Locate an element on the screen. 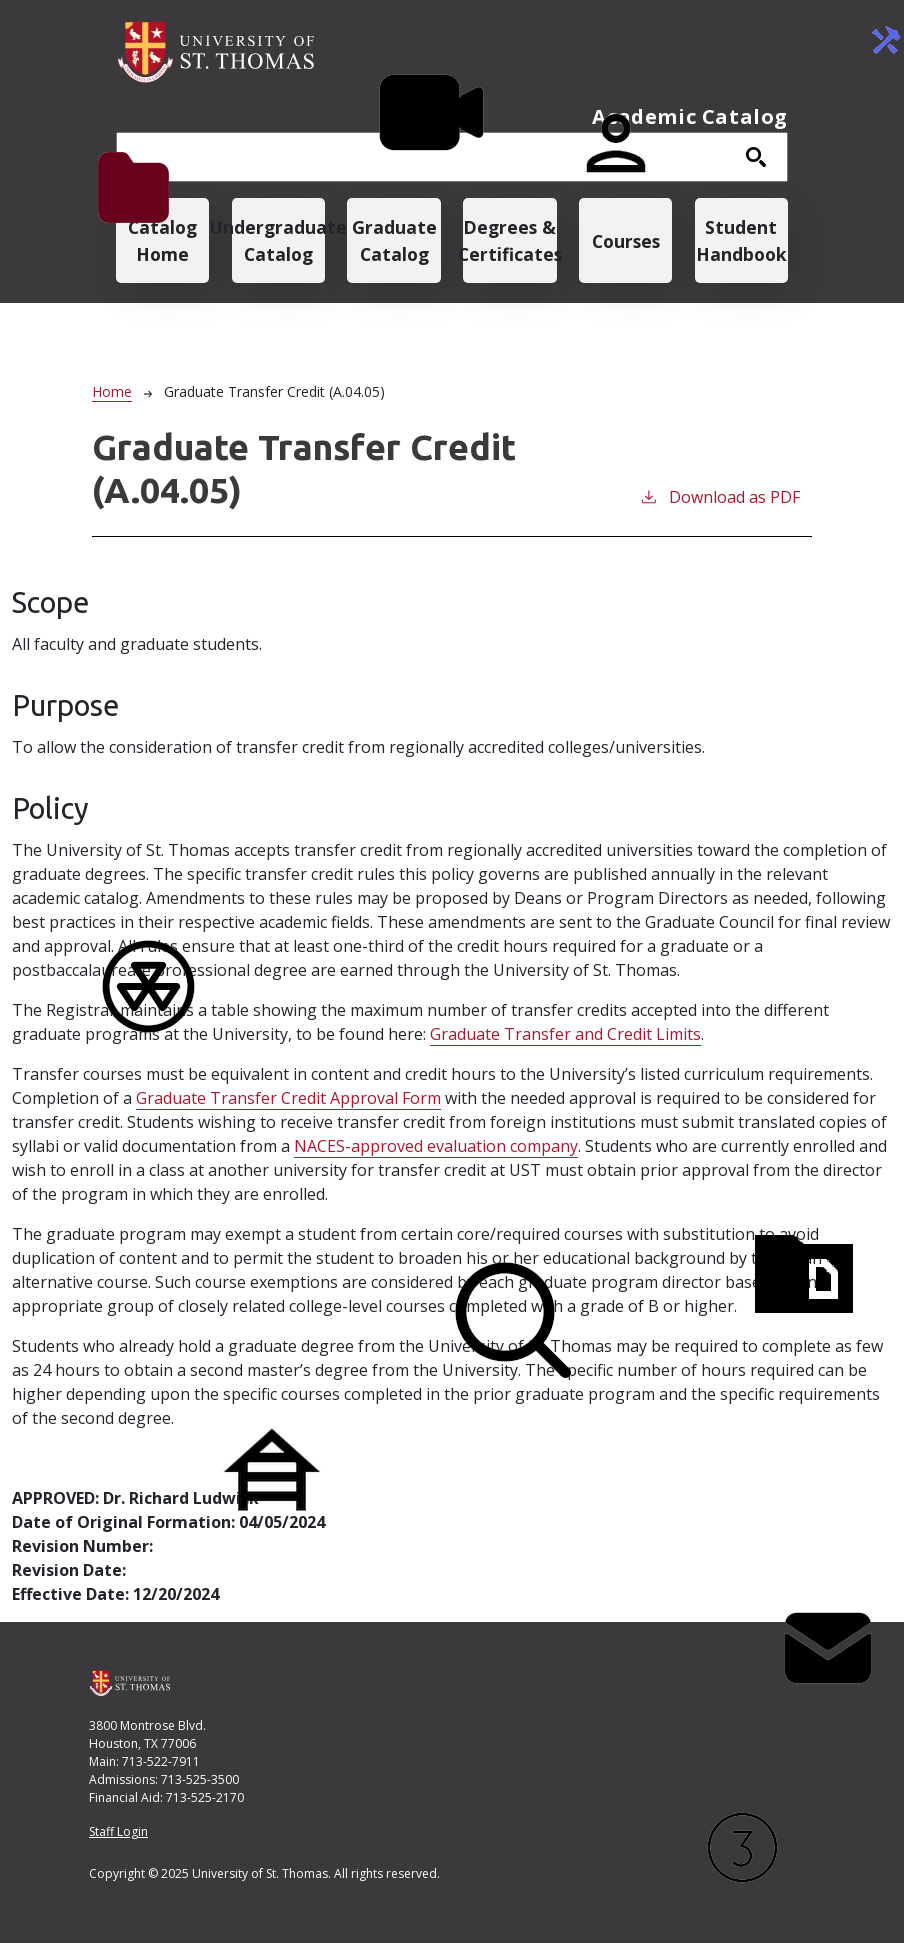 This screenshot has height=1943, width=904. indicates step three in a multi-step process is located at coordinates (742, 1847).